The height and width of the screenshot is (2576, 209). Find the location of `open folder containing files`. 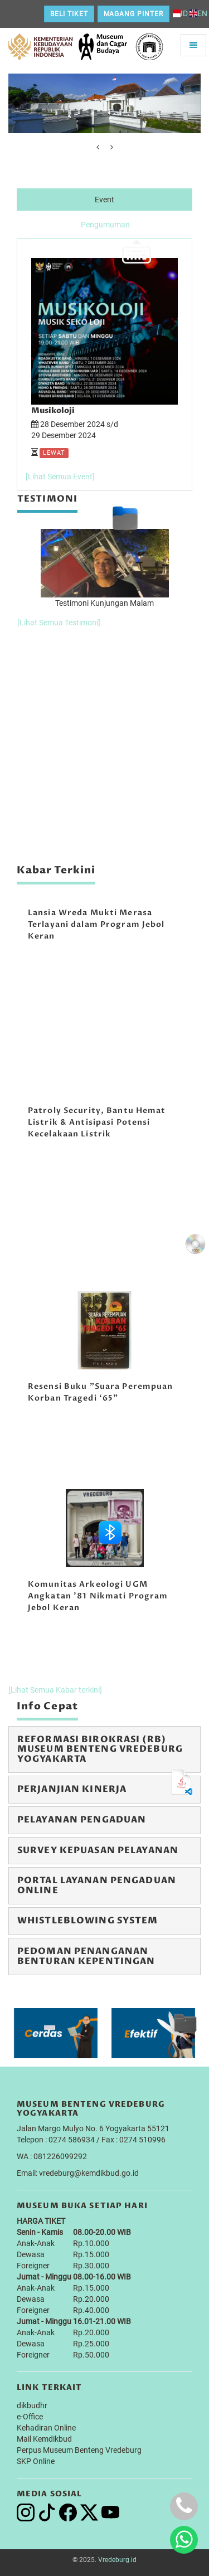

open folder containing files is located at coordinates (125, 518).